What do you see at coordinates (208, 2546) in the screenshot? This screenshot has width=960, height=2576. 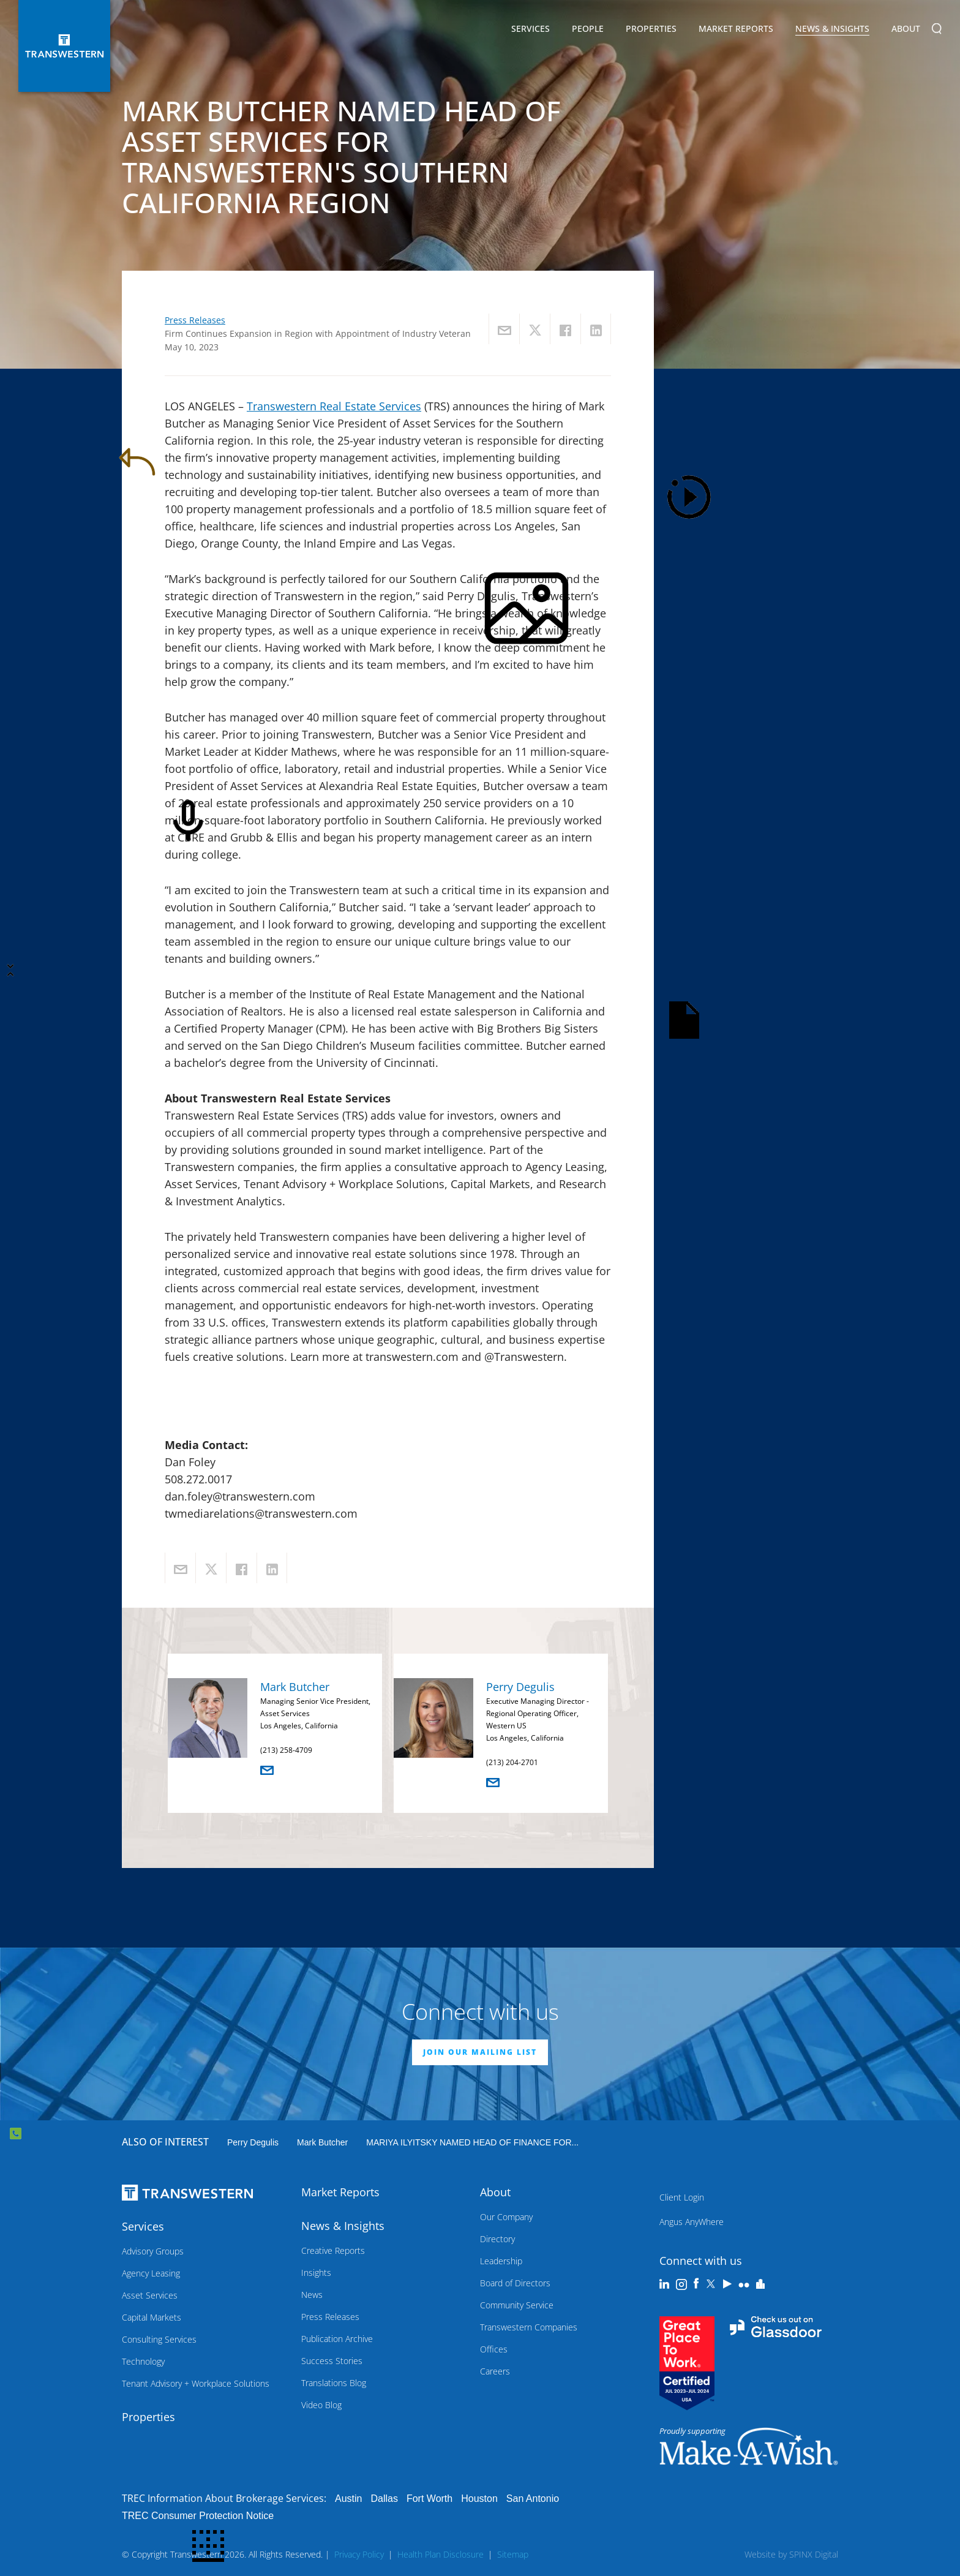 I see `apply border to bottom edge of cell or table` at bounding box center [208, 2546].